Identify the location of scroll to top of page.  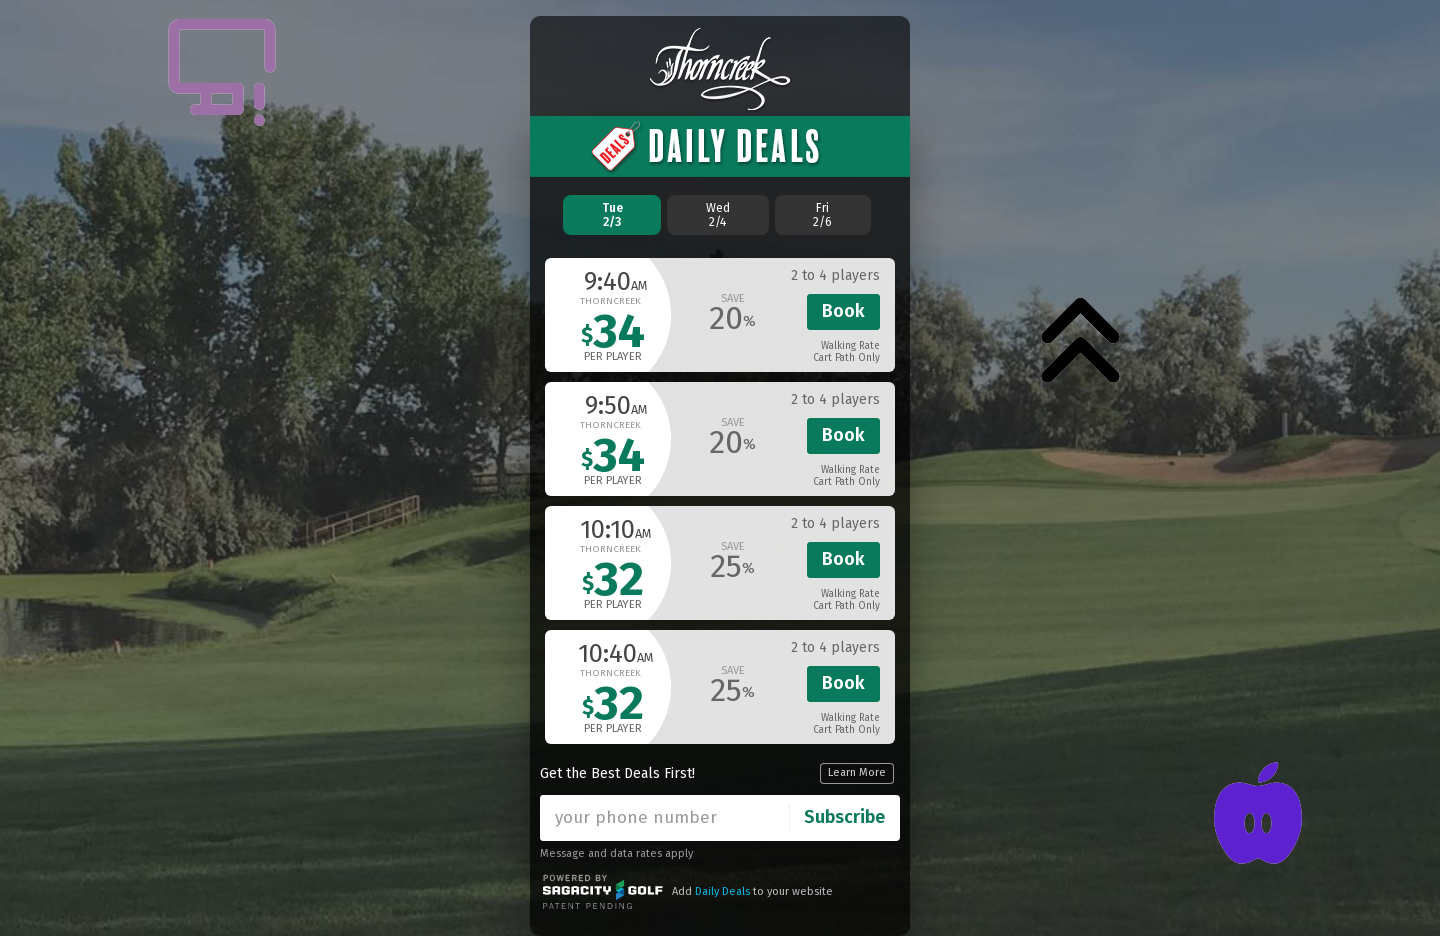
(1080, 343).